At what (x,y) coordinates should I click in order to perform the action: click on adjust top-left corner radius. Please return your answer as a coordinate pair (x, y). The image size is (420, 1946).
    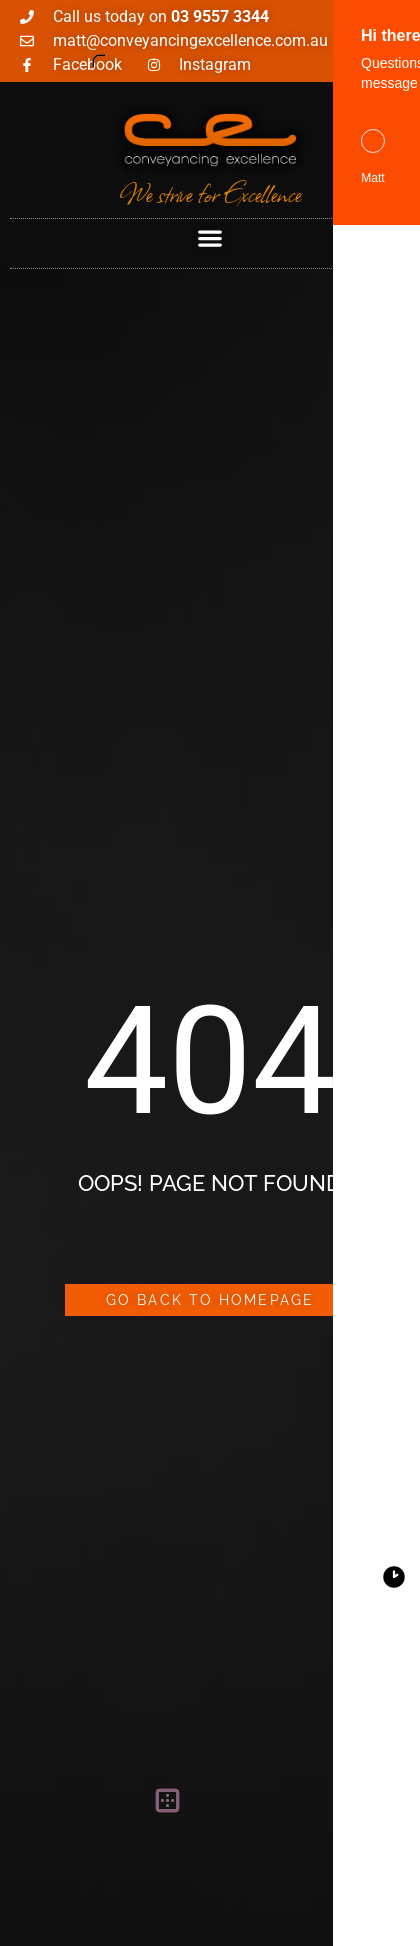
    Looking at the image, I should click on (99, 61).